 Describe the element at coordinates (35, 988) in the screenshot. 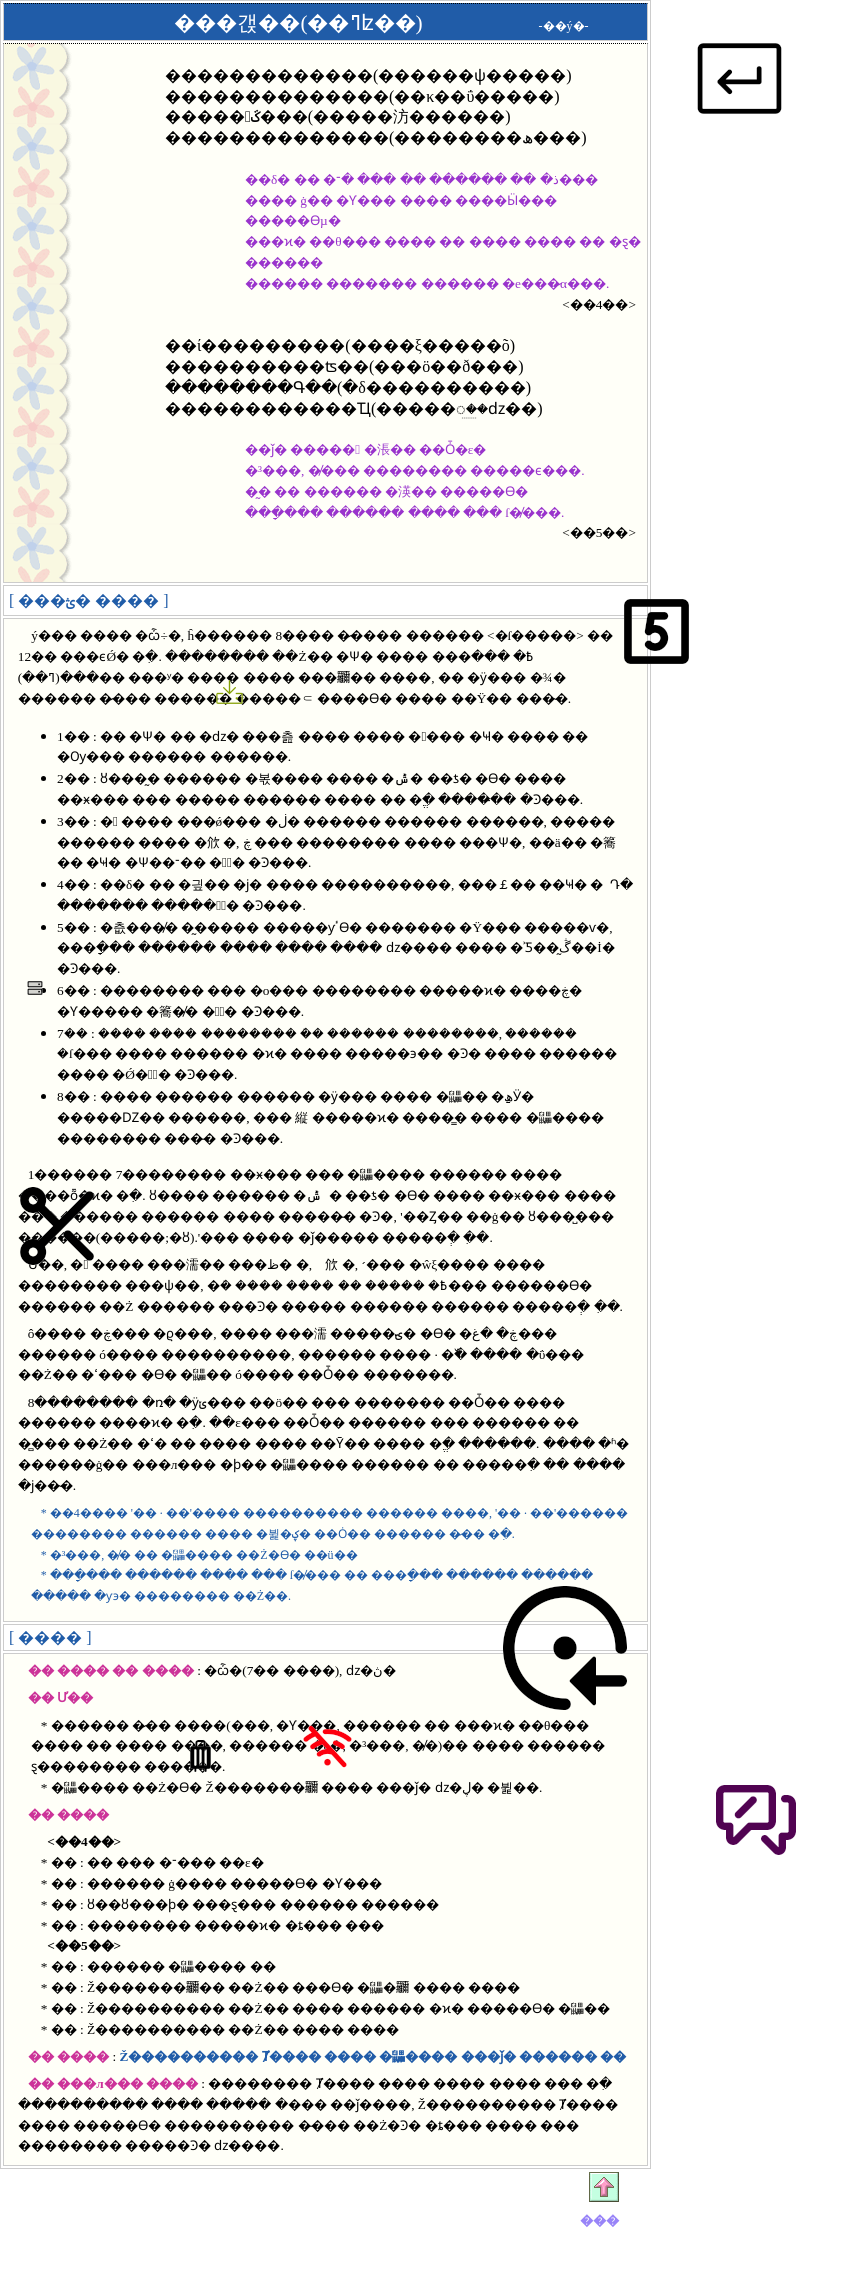

I see `access storage or server settings` at that location.